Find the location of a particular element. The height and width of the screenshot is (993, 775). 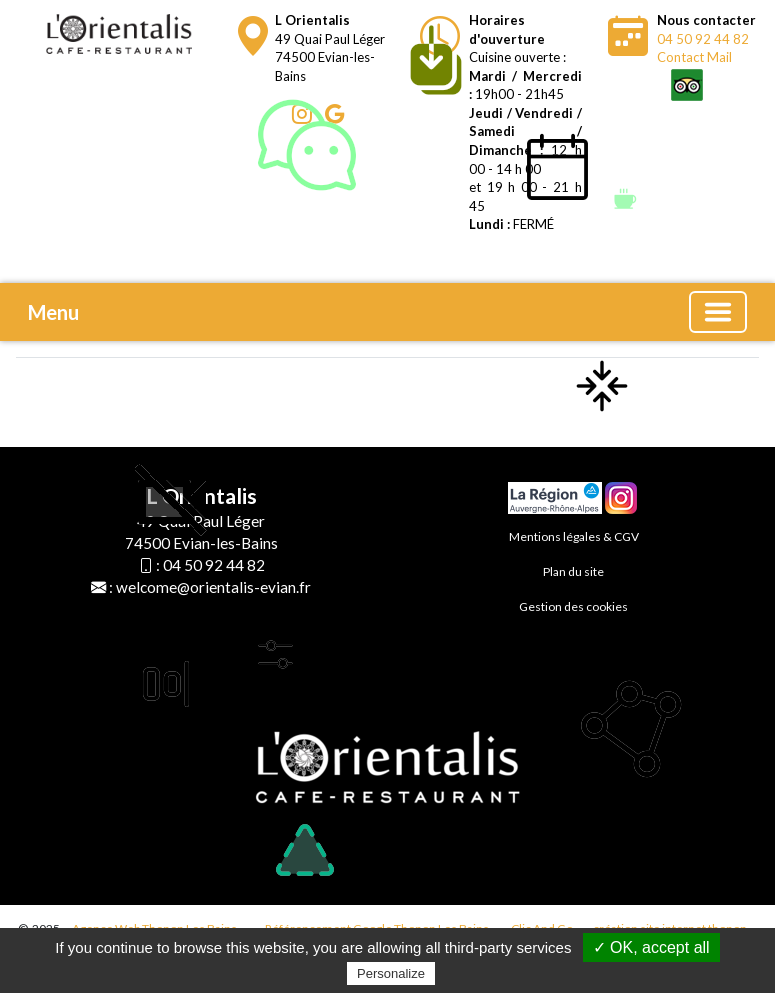

indicates a draft or incomplete state is located at coordinates (305, 851).